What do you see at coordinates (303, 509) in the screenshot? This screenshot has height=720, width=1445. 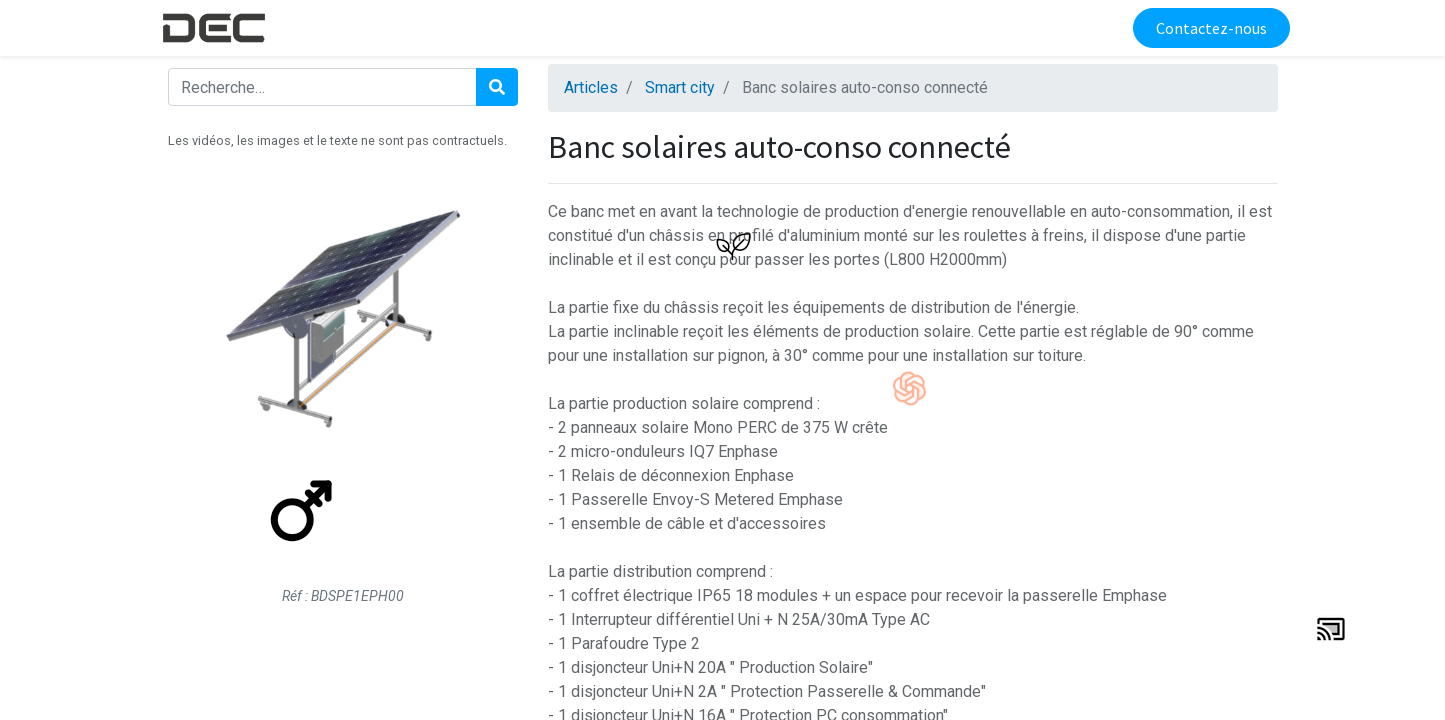 I see `indicates androgynous or non-binary gender identity` at bounding box center [303, 509].